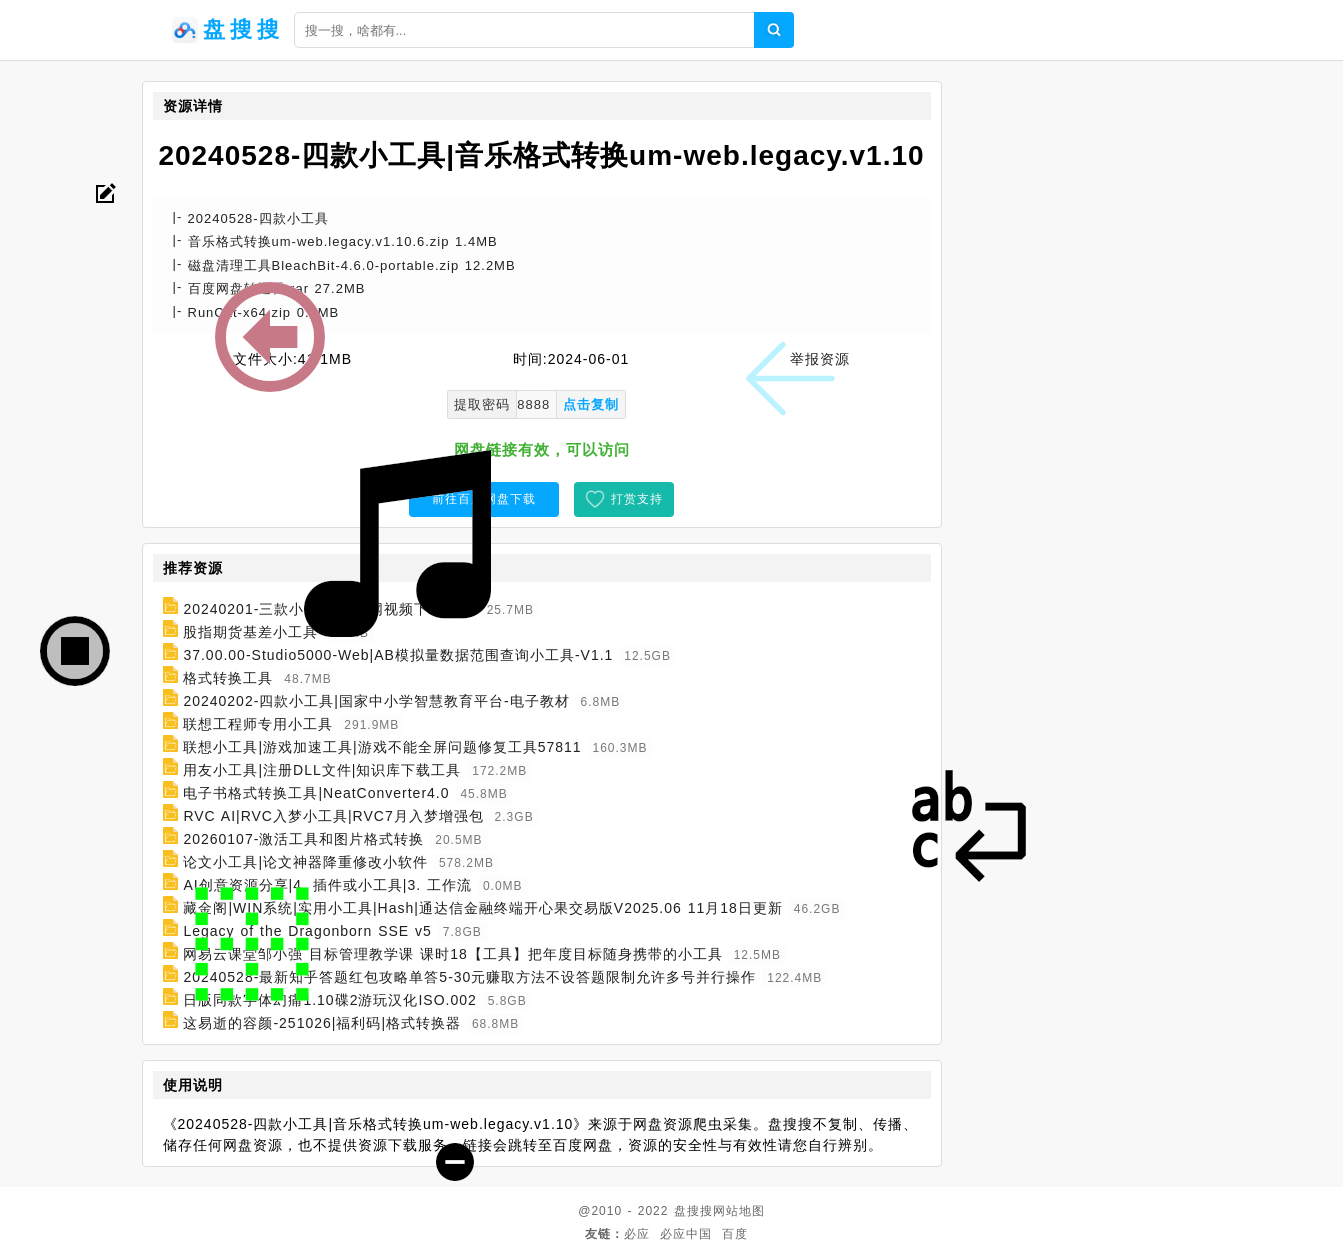 The image size is (1343, 1258). Describe the element at coordinates (106, 193) in the screenshot. I see `compose a new message or document` at that location.